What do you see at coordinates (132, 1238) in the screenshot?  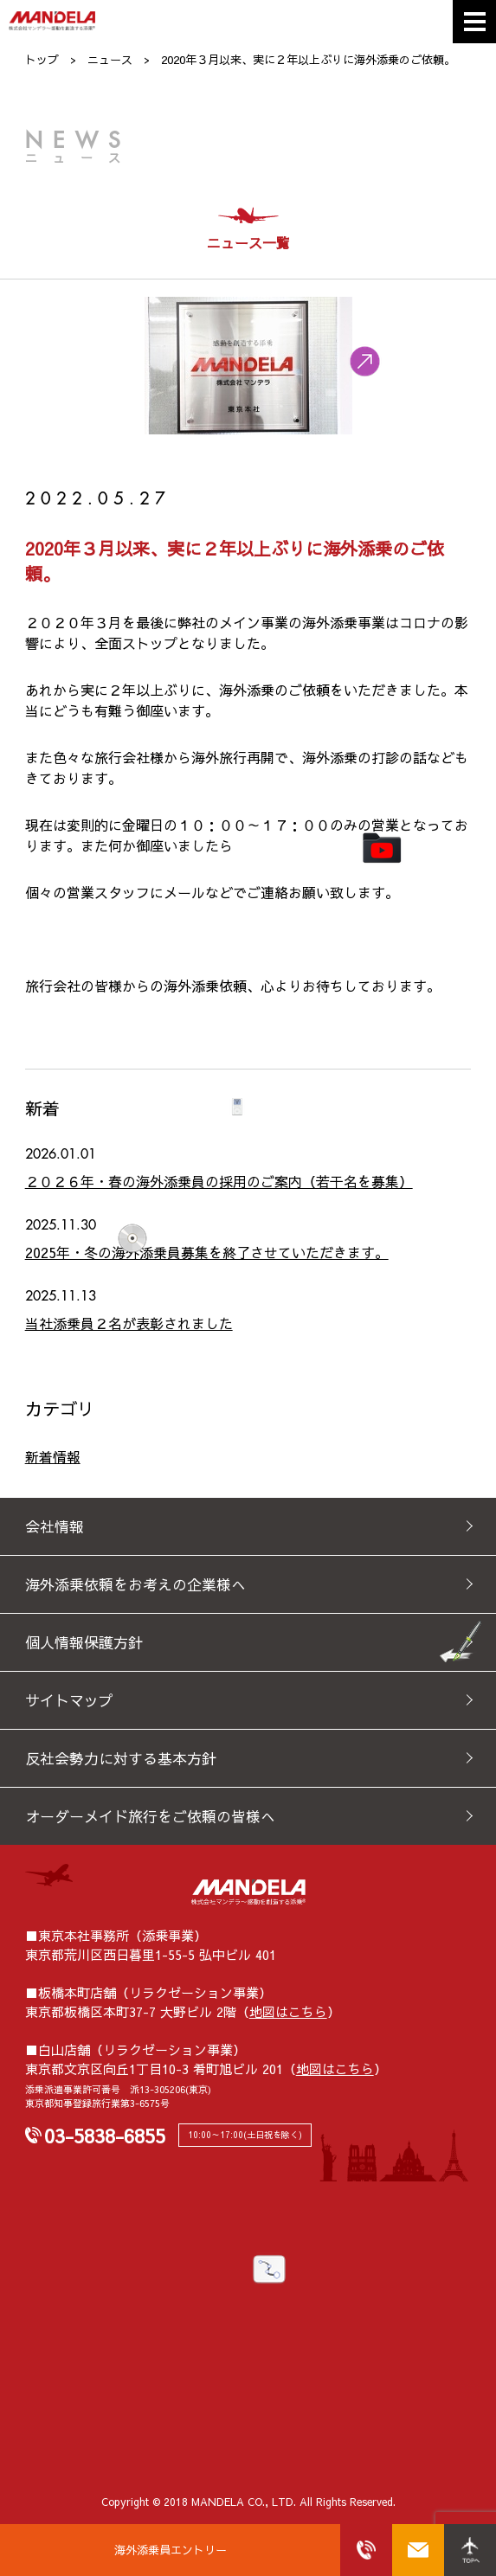 I see `indicates a DVD-R disc drive or media` at bounding box center [132, 1238].